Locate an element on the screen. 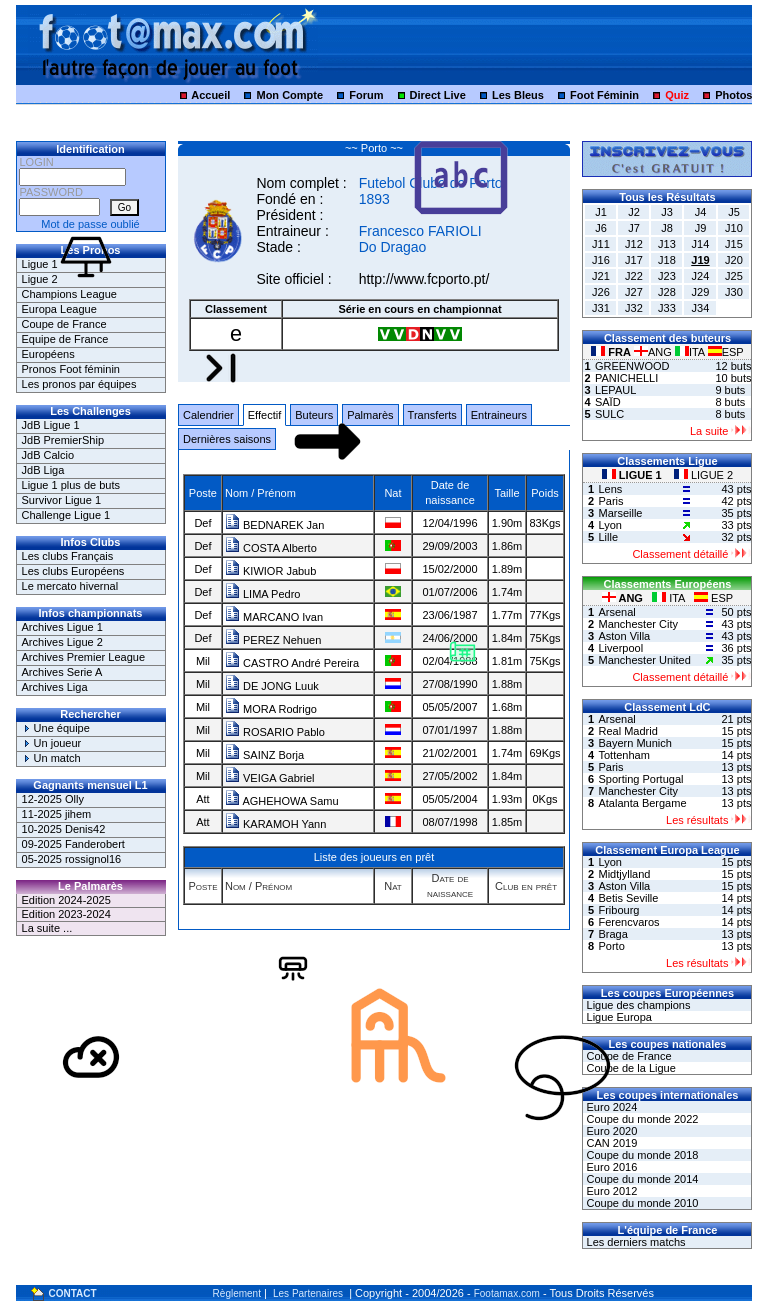 The image size is (768, 1309). toggle desk lamp or reading light is located at coordinates (86, 257).